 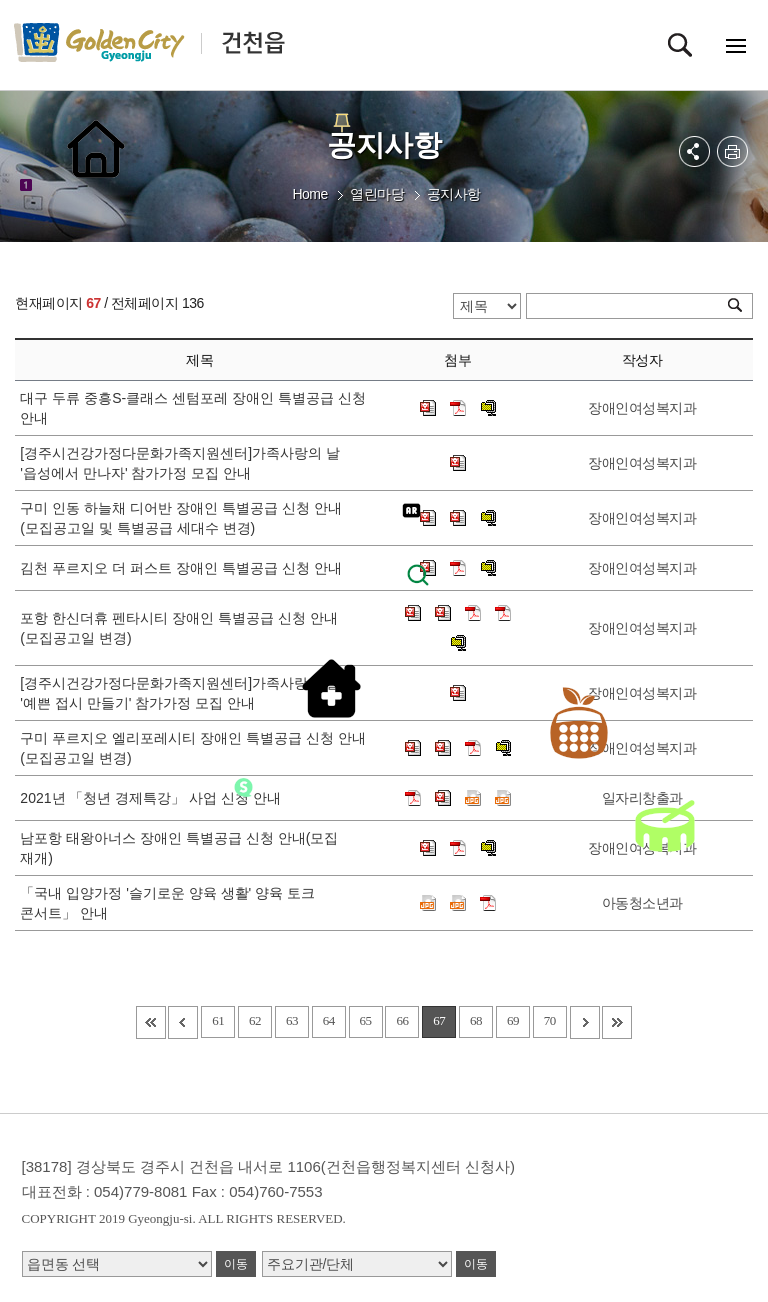 I want to click on navigate to home screen, so click(x=96, y=149).